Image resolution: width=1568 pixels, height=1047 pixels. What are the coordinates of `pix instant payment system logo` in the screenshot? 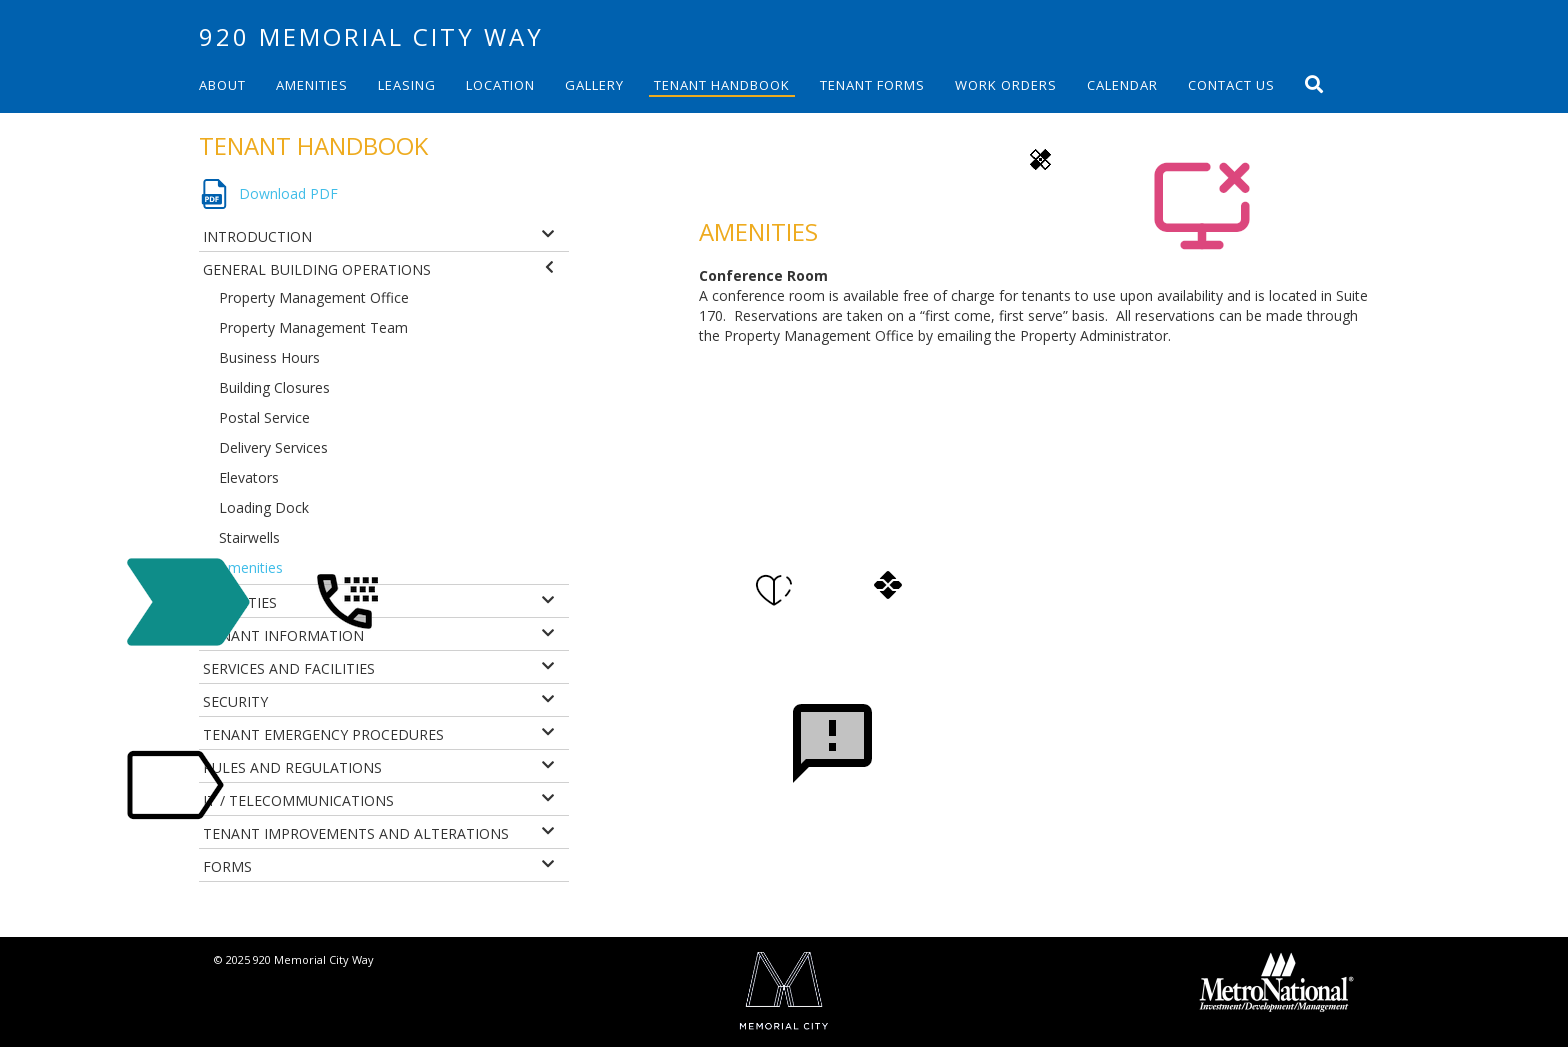 It's located at (888, 585).